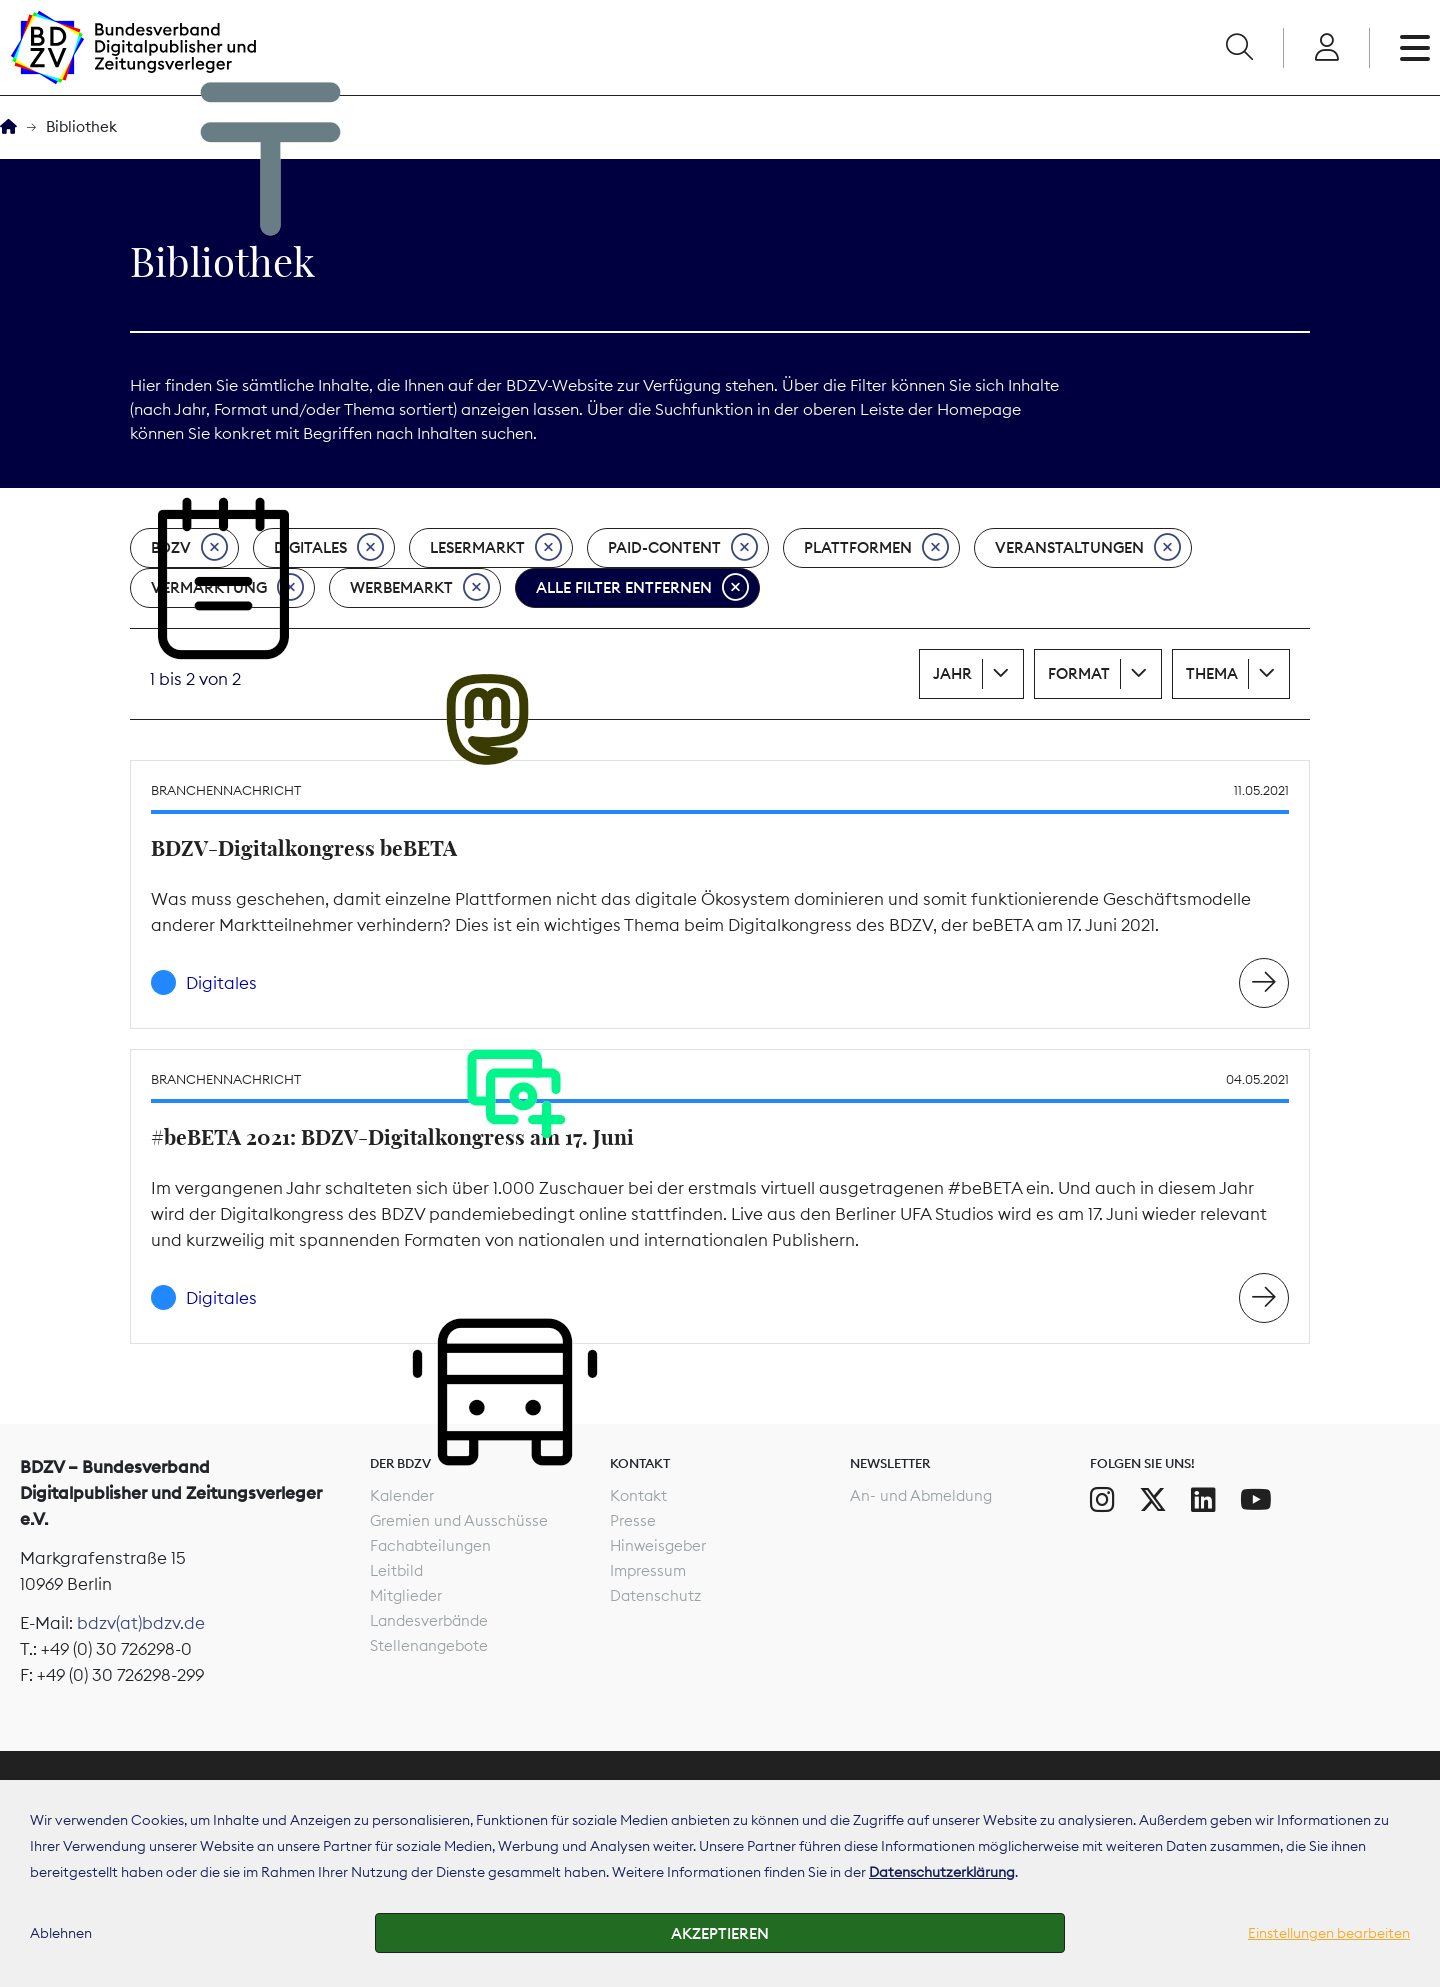 This screenshot has height=1987, width=1440. Describe the element at coordinates (487, 719) in the screenshot. I see `open Mastodon app` at that location.